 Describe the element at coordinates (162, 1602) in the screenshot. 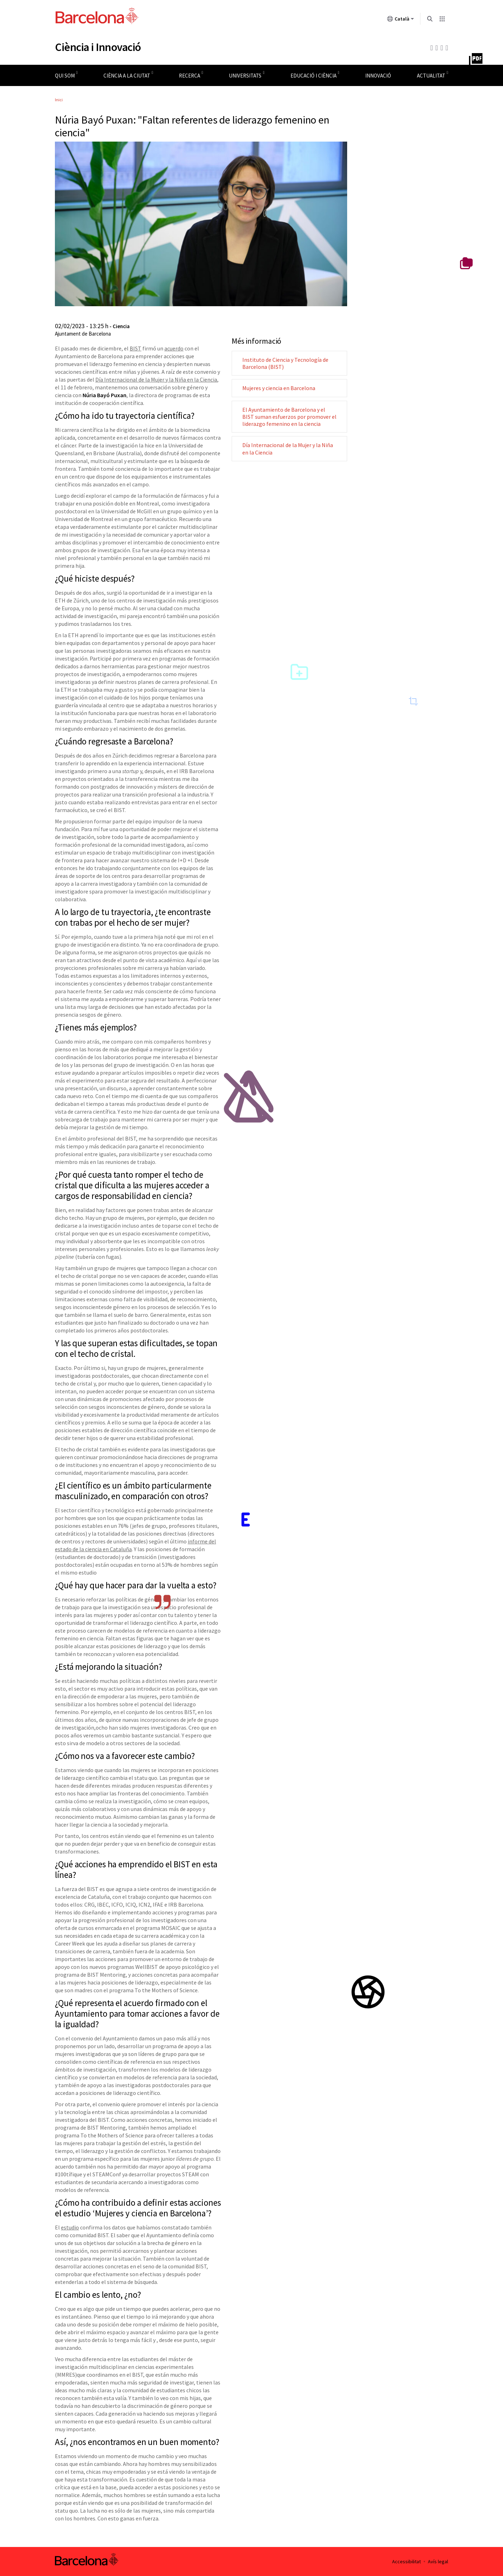

I see `insert a quotation or blockquote` at that location.